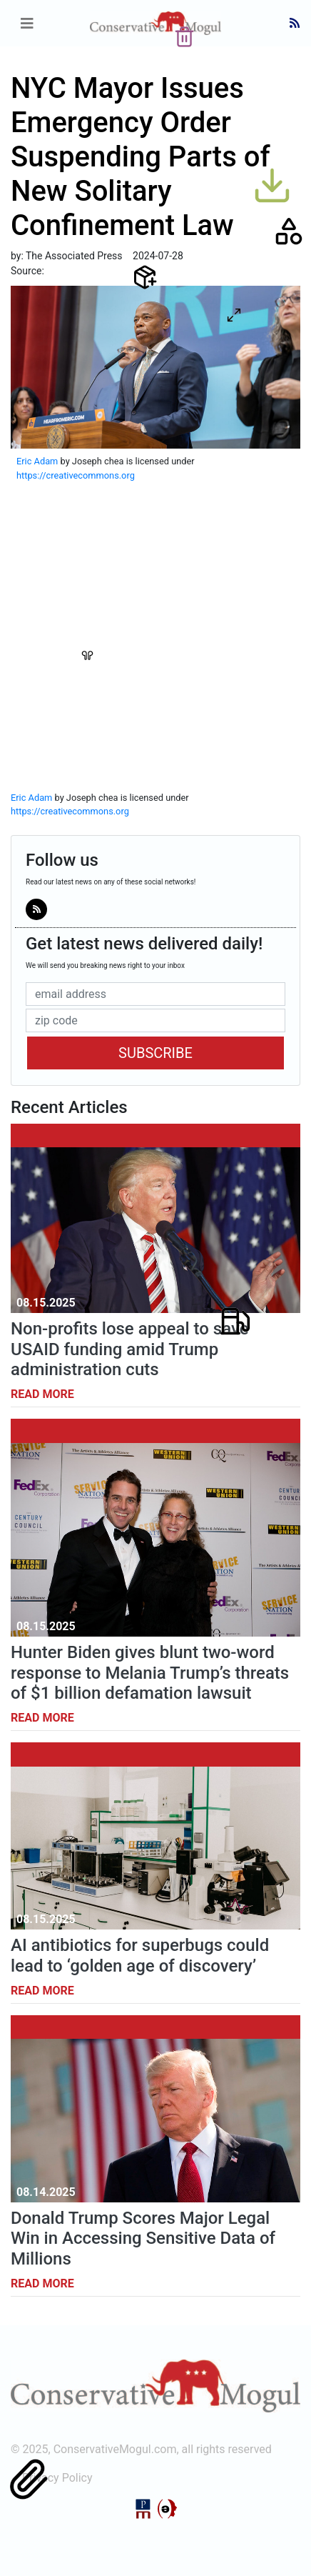 Image resolution: width=311 pixels, height=2576 pixels. Describe the element at coordinates (87, 655) in the screenshot. I see `connect to airpods or wireless earbuds` at that location.